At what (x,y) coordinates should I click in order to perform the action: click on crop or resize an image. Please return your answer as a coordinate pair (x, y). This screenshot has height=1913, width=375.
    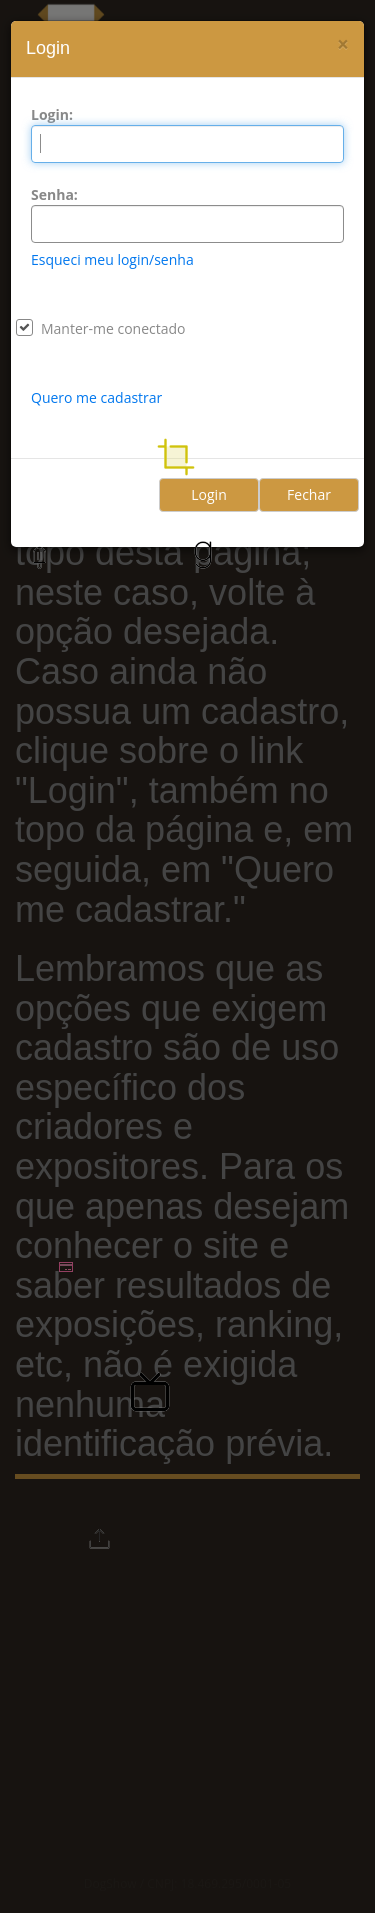
    Looking at the image, I should click on (176, 457).